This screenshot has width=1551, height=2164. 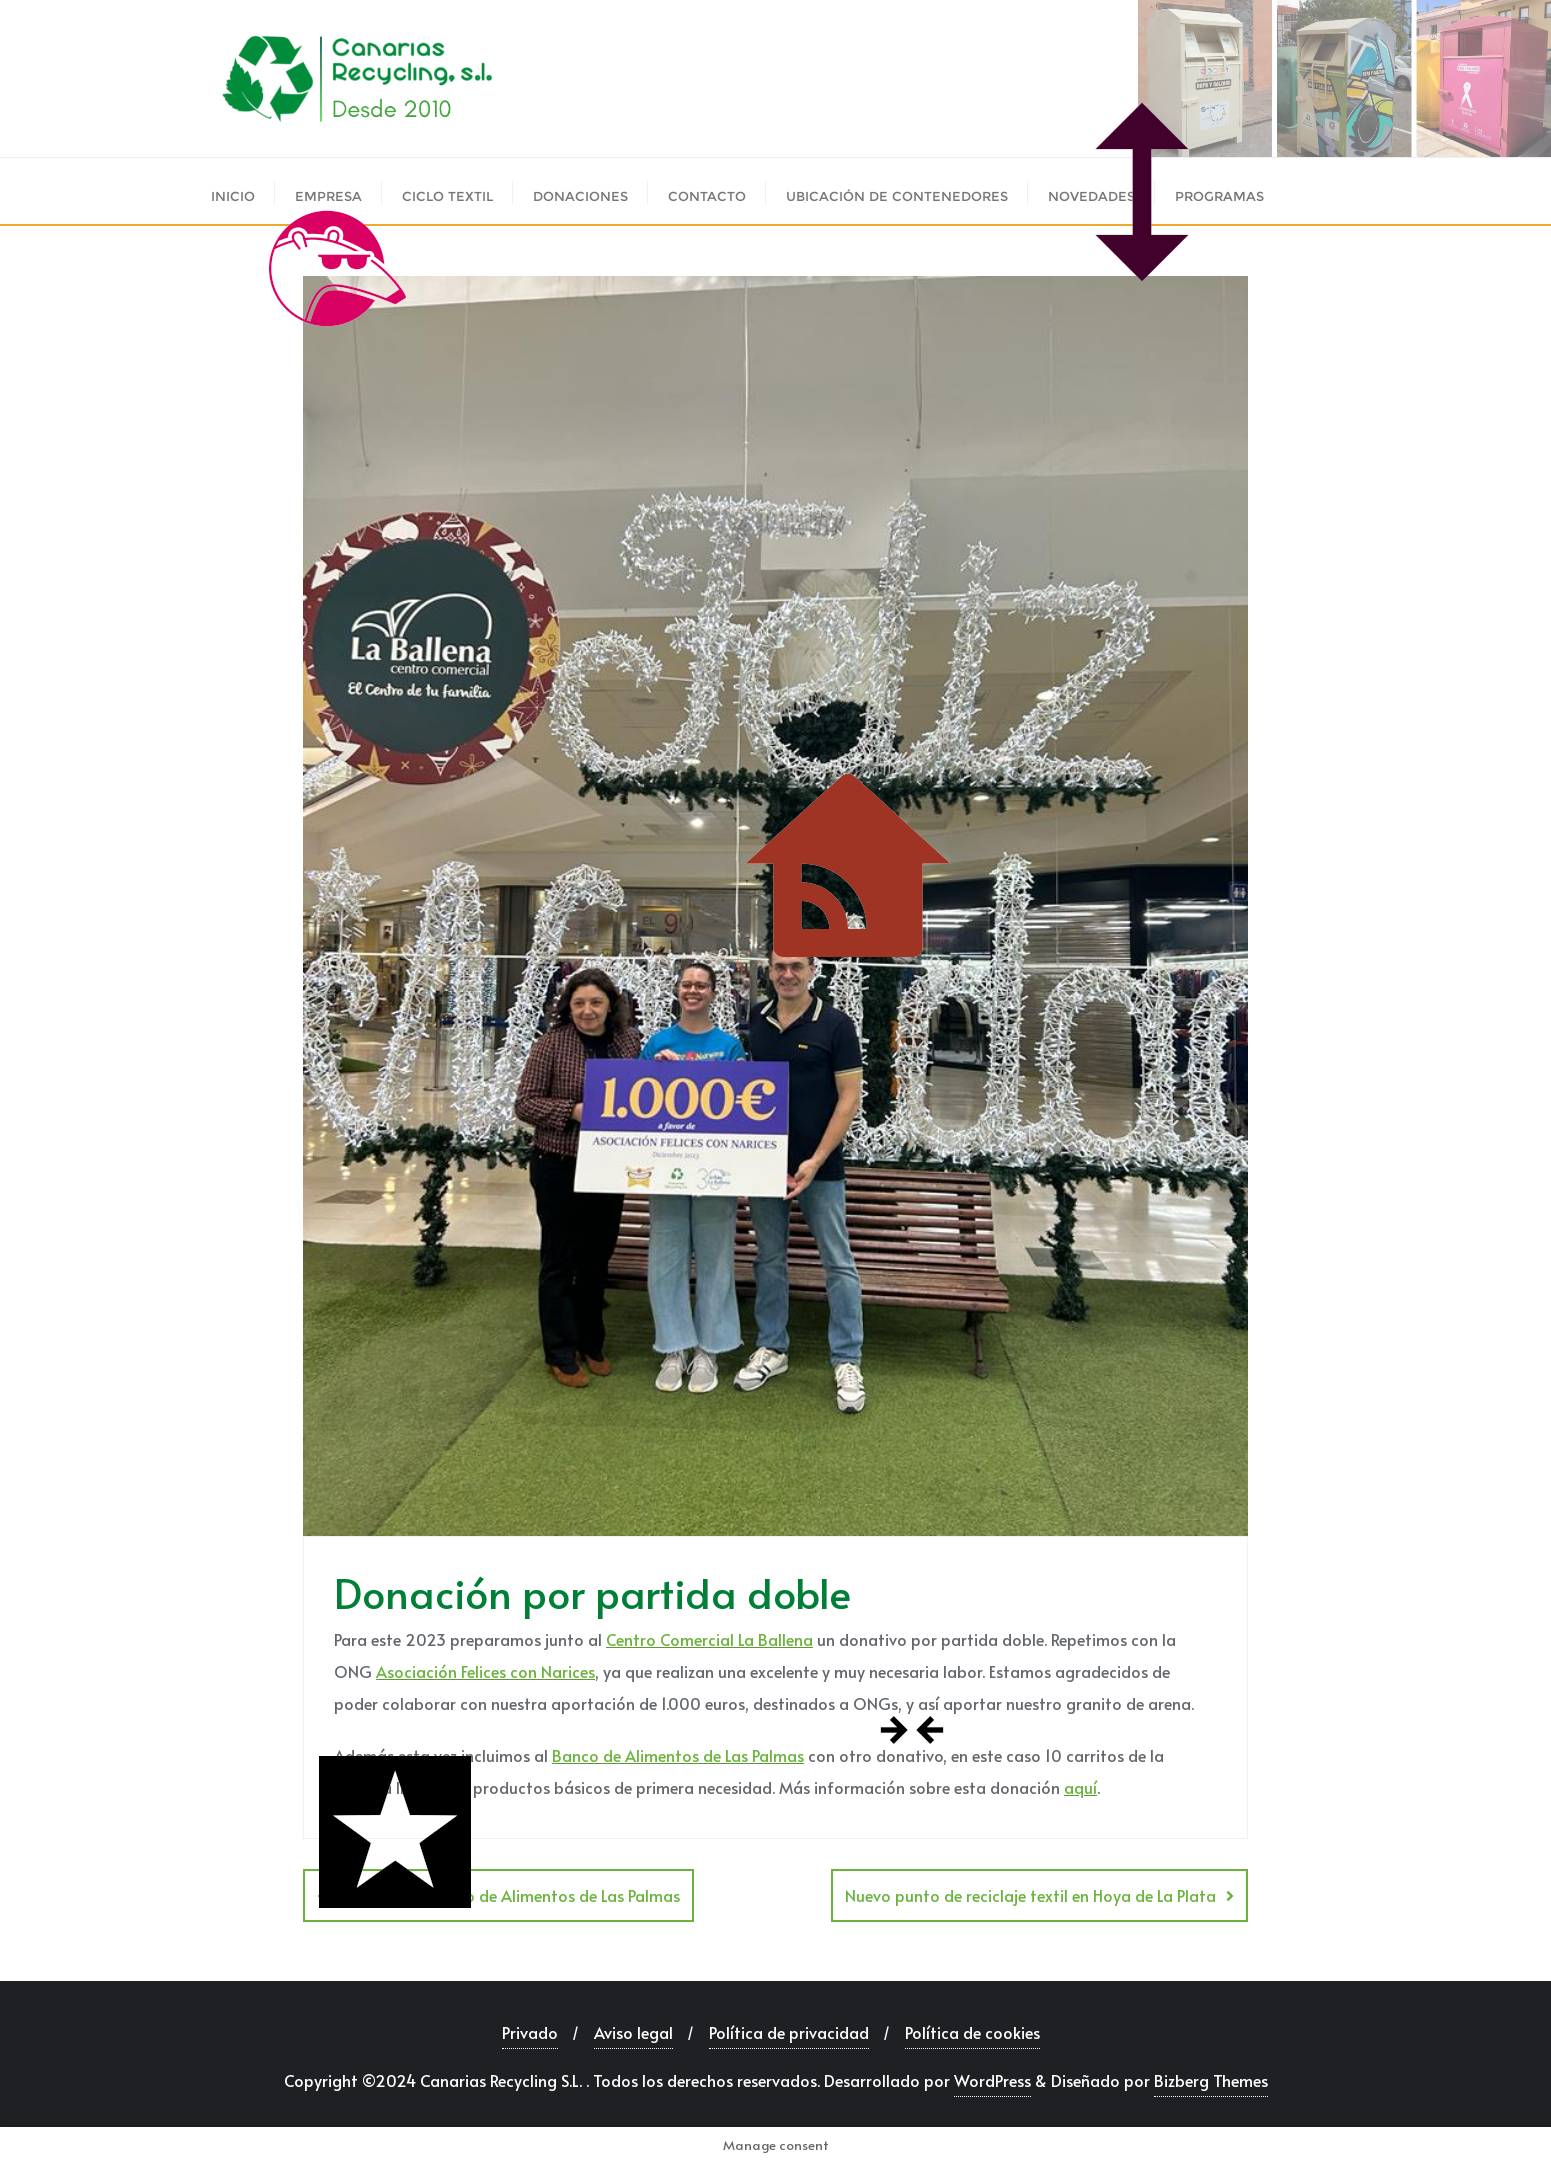 I want to click on open Qodo AI code assistant, so click(x=337, y=268).